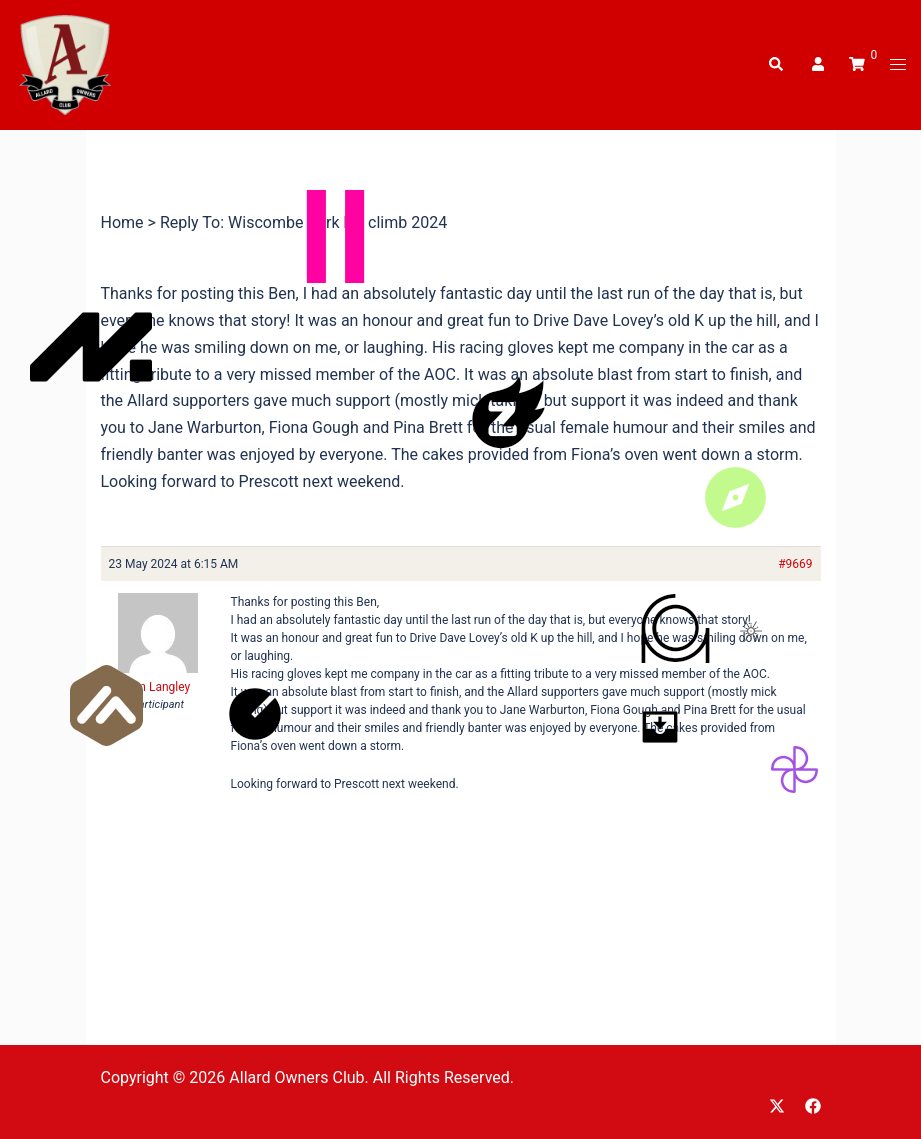 The height and width of the screenshot is (1139, 921). I want to click on open compass or navigation app, so click(735, 497).